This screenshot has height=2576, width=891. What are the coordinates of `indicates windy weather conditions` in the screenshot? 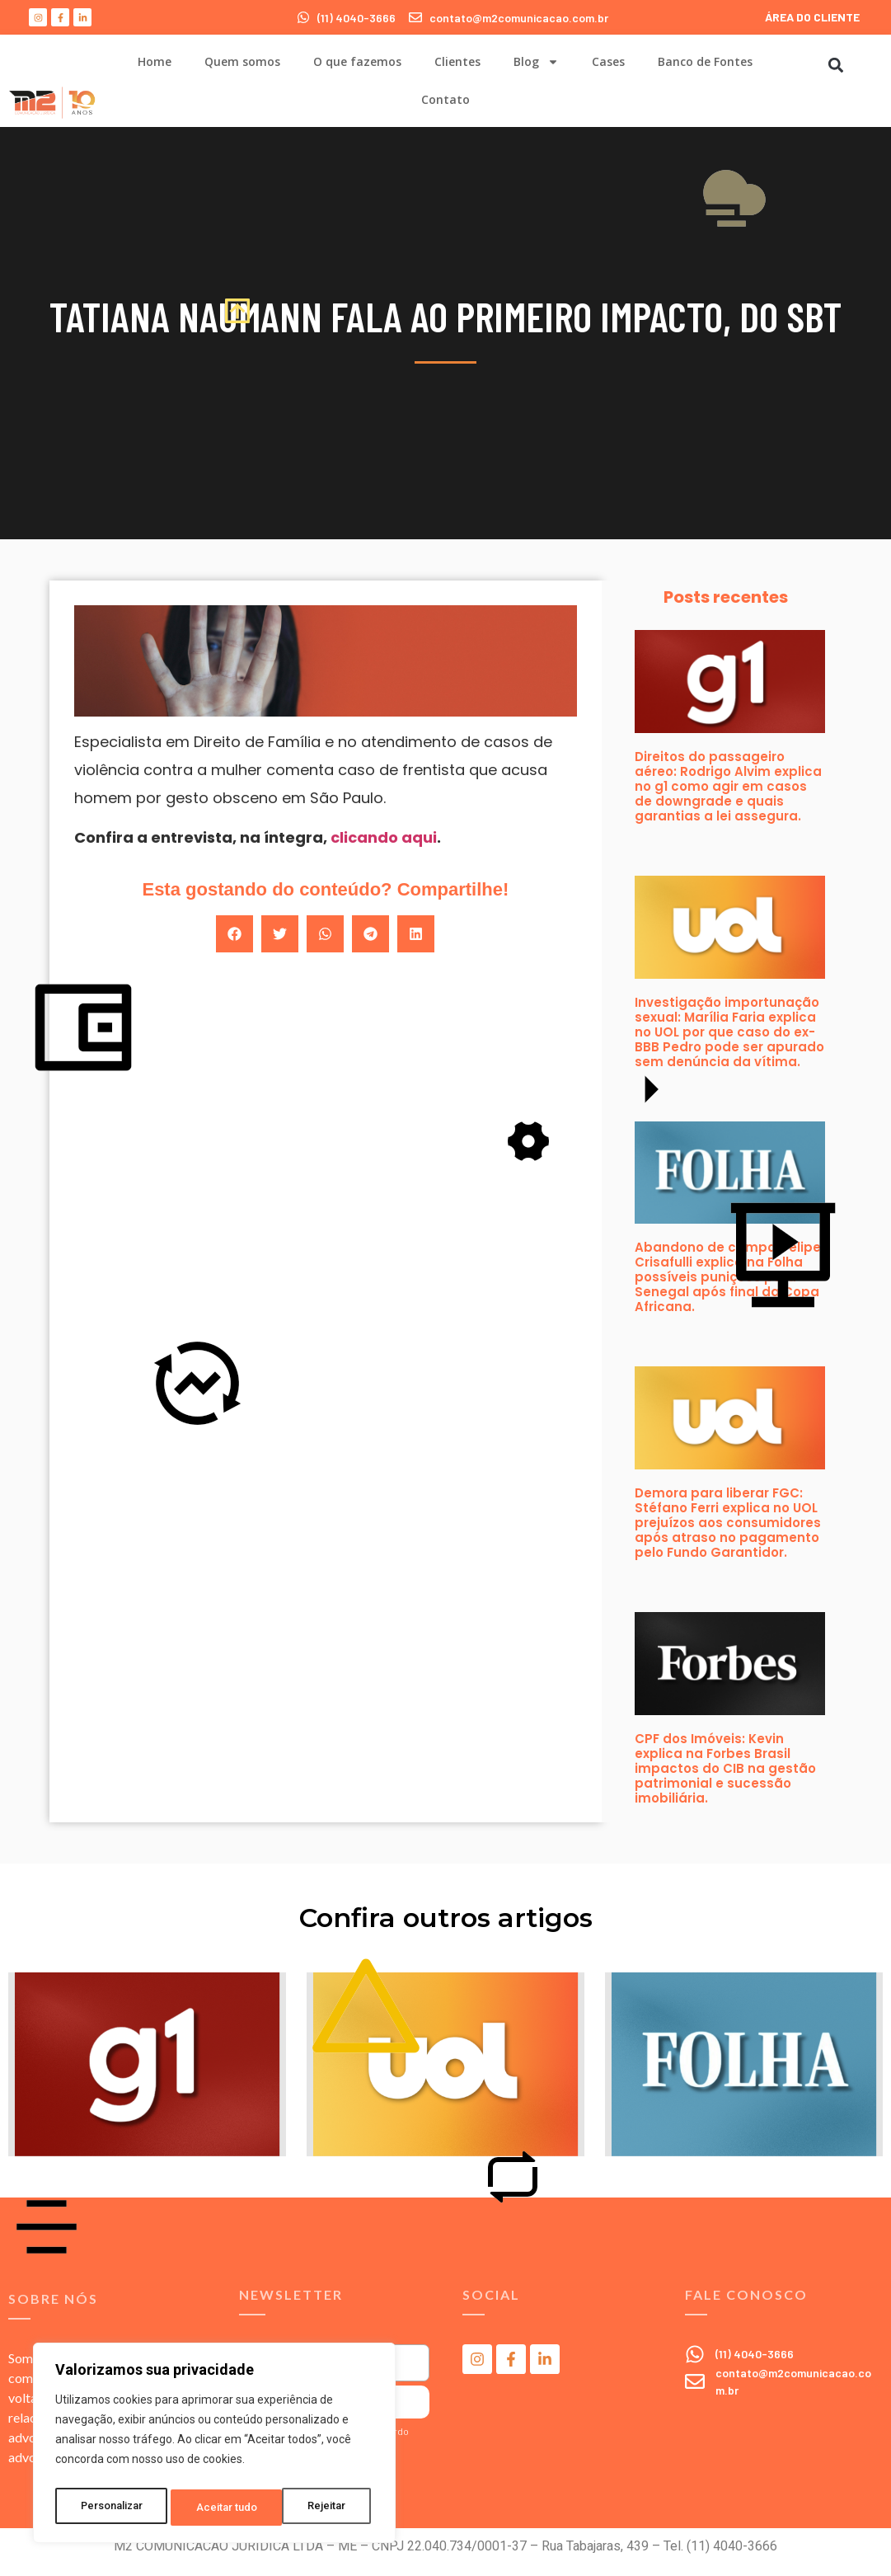 It's located at (734, 195).